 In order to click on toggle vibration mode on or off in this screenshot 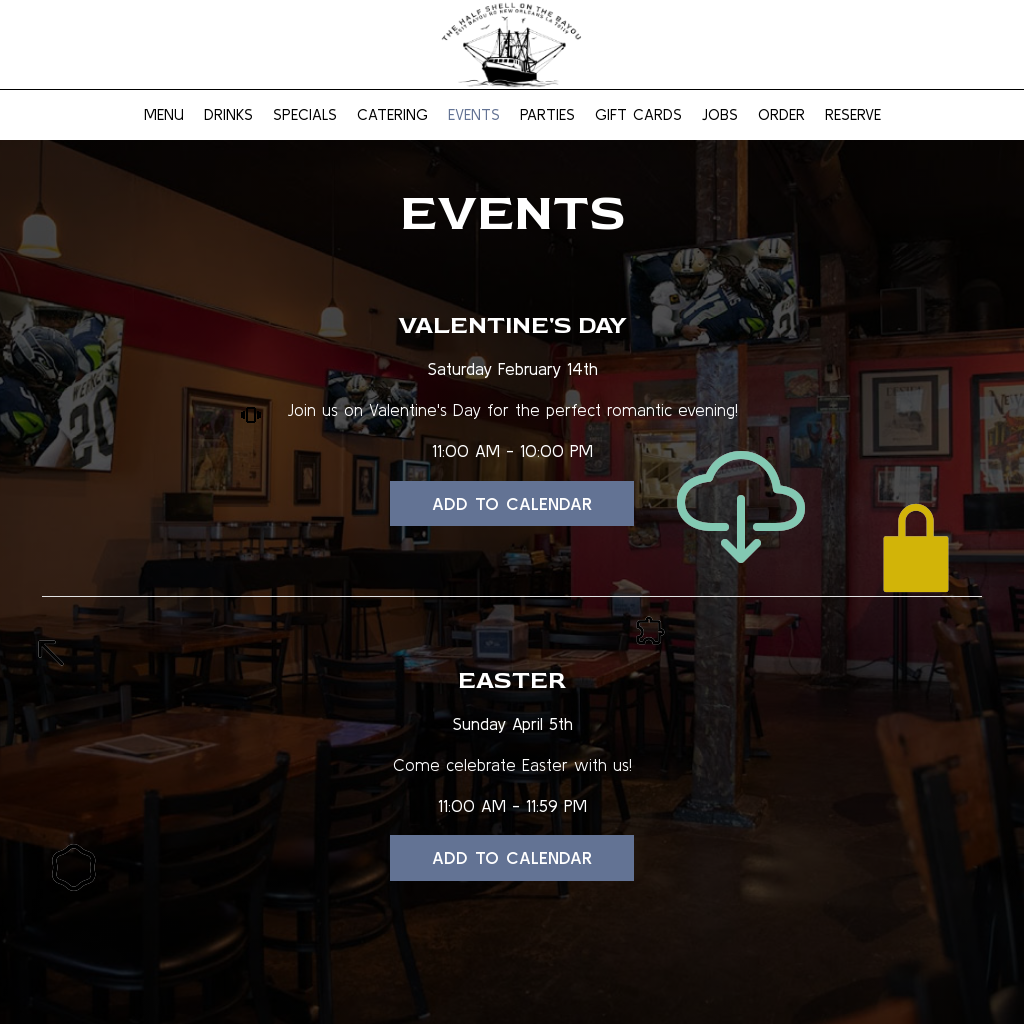, I will do `click(251, 415)`.